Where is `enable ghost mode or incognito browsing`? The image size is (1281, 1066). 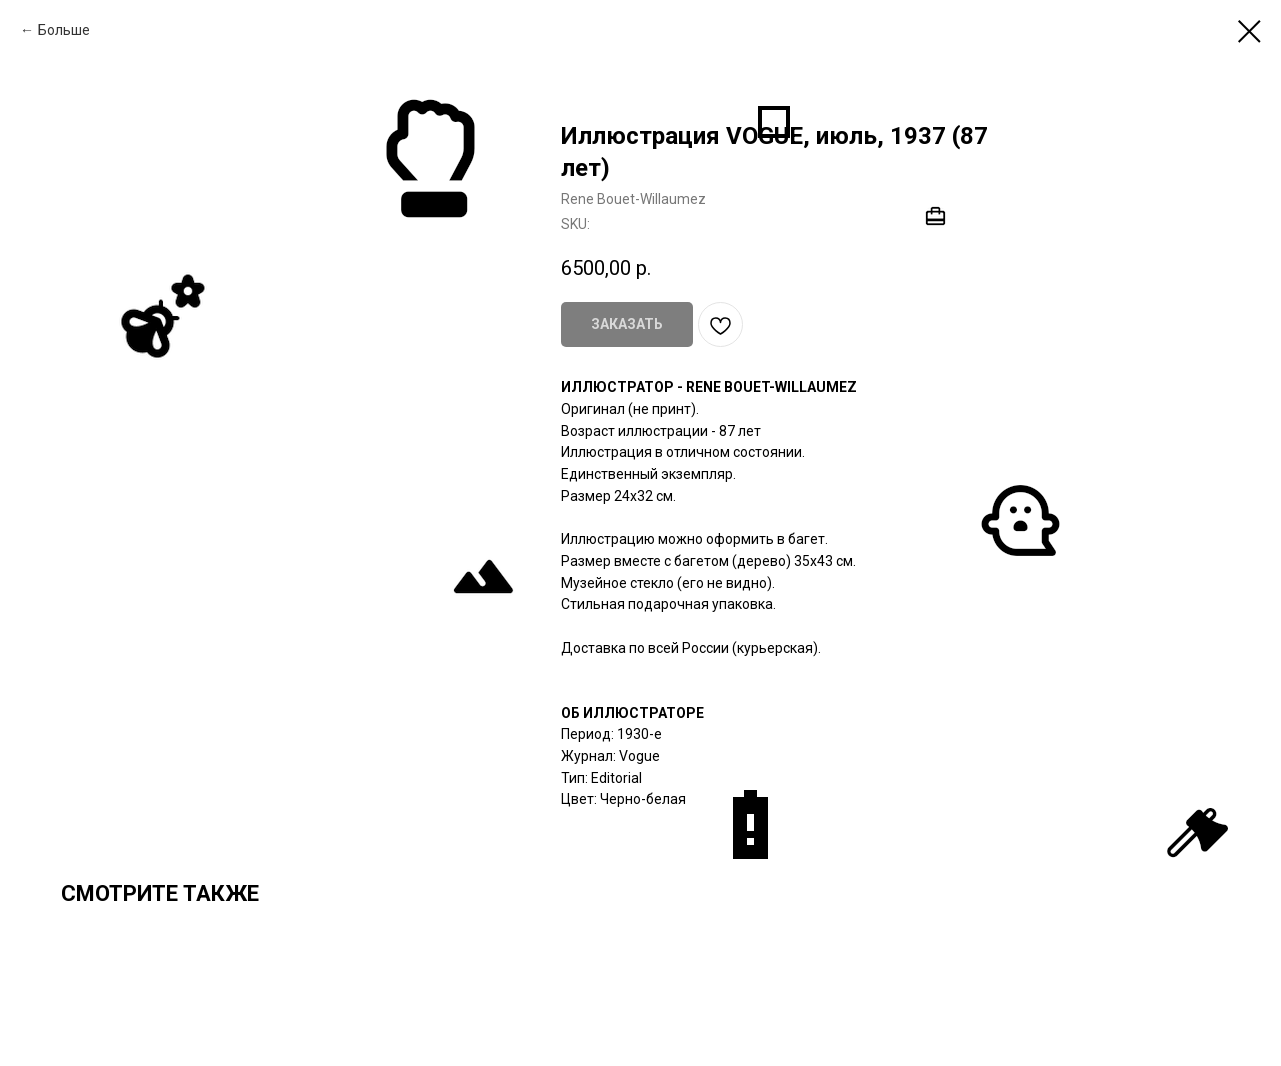
enable ghost mode or incognito browsing is located at coordinates (1020, 520).